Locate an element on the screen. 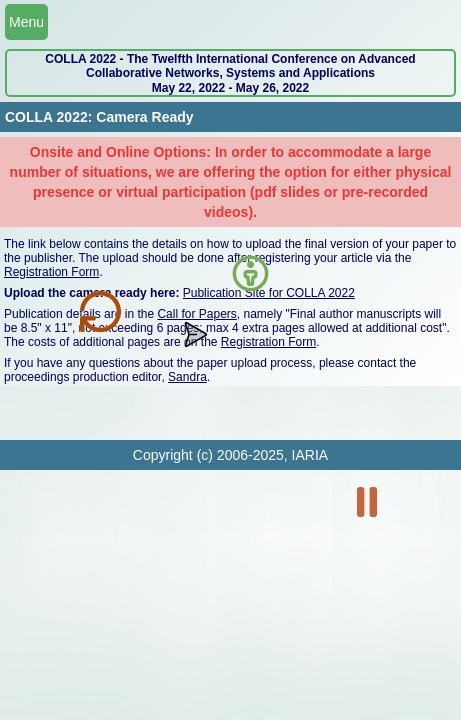  send message is located at coordinates (194, 334).